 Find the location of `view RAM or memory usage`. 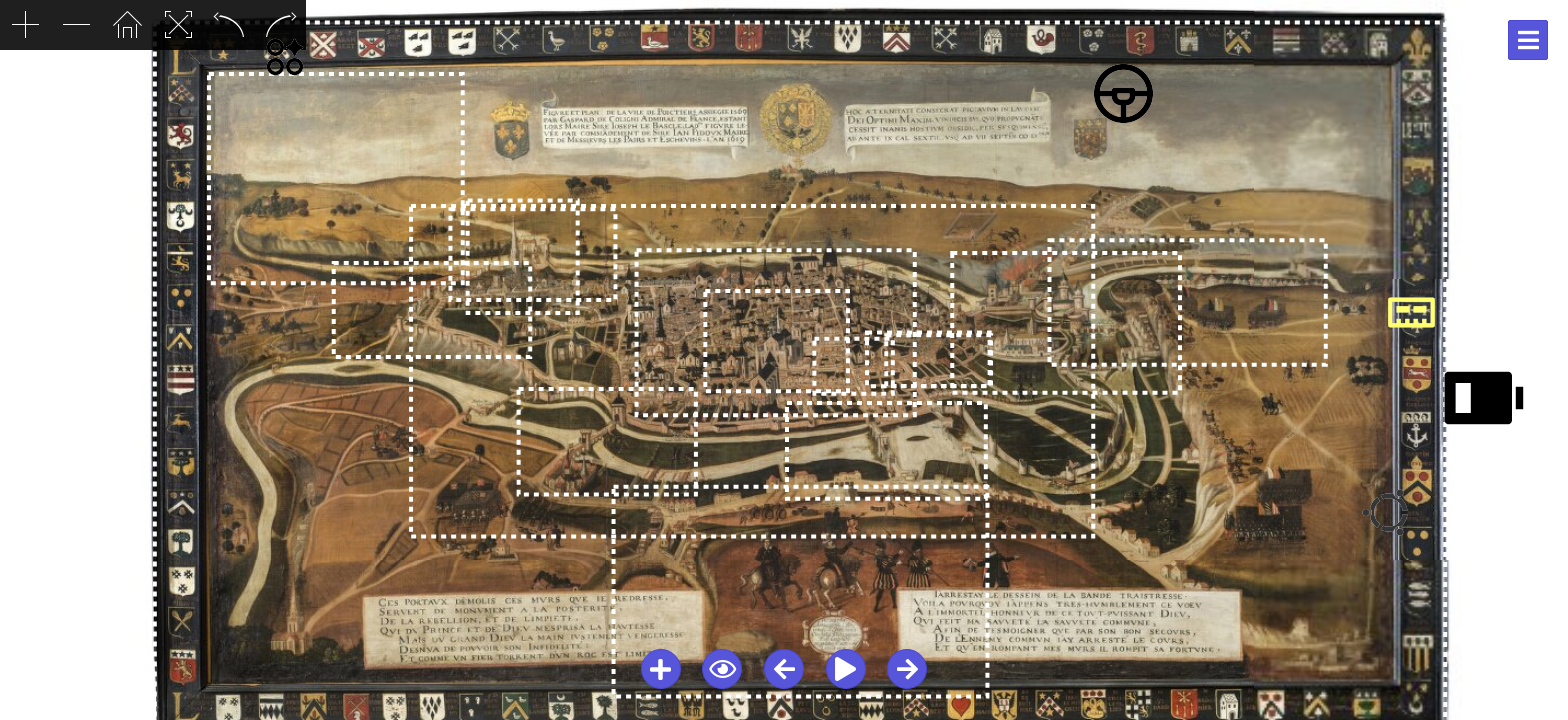

view RAM or memory usage is located at coordinates (1411, 312).